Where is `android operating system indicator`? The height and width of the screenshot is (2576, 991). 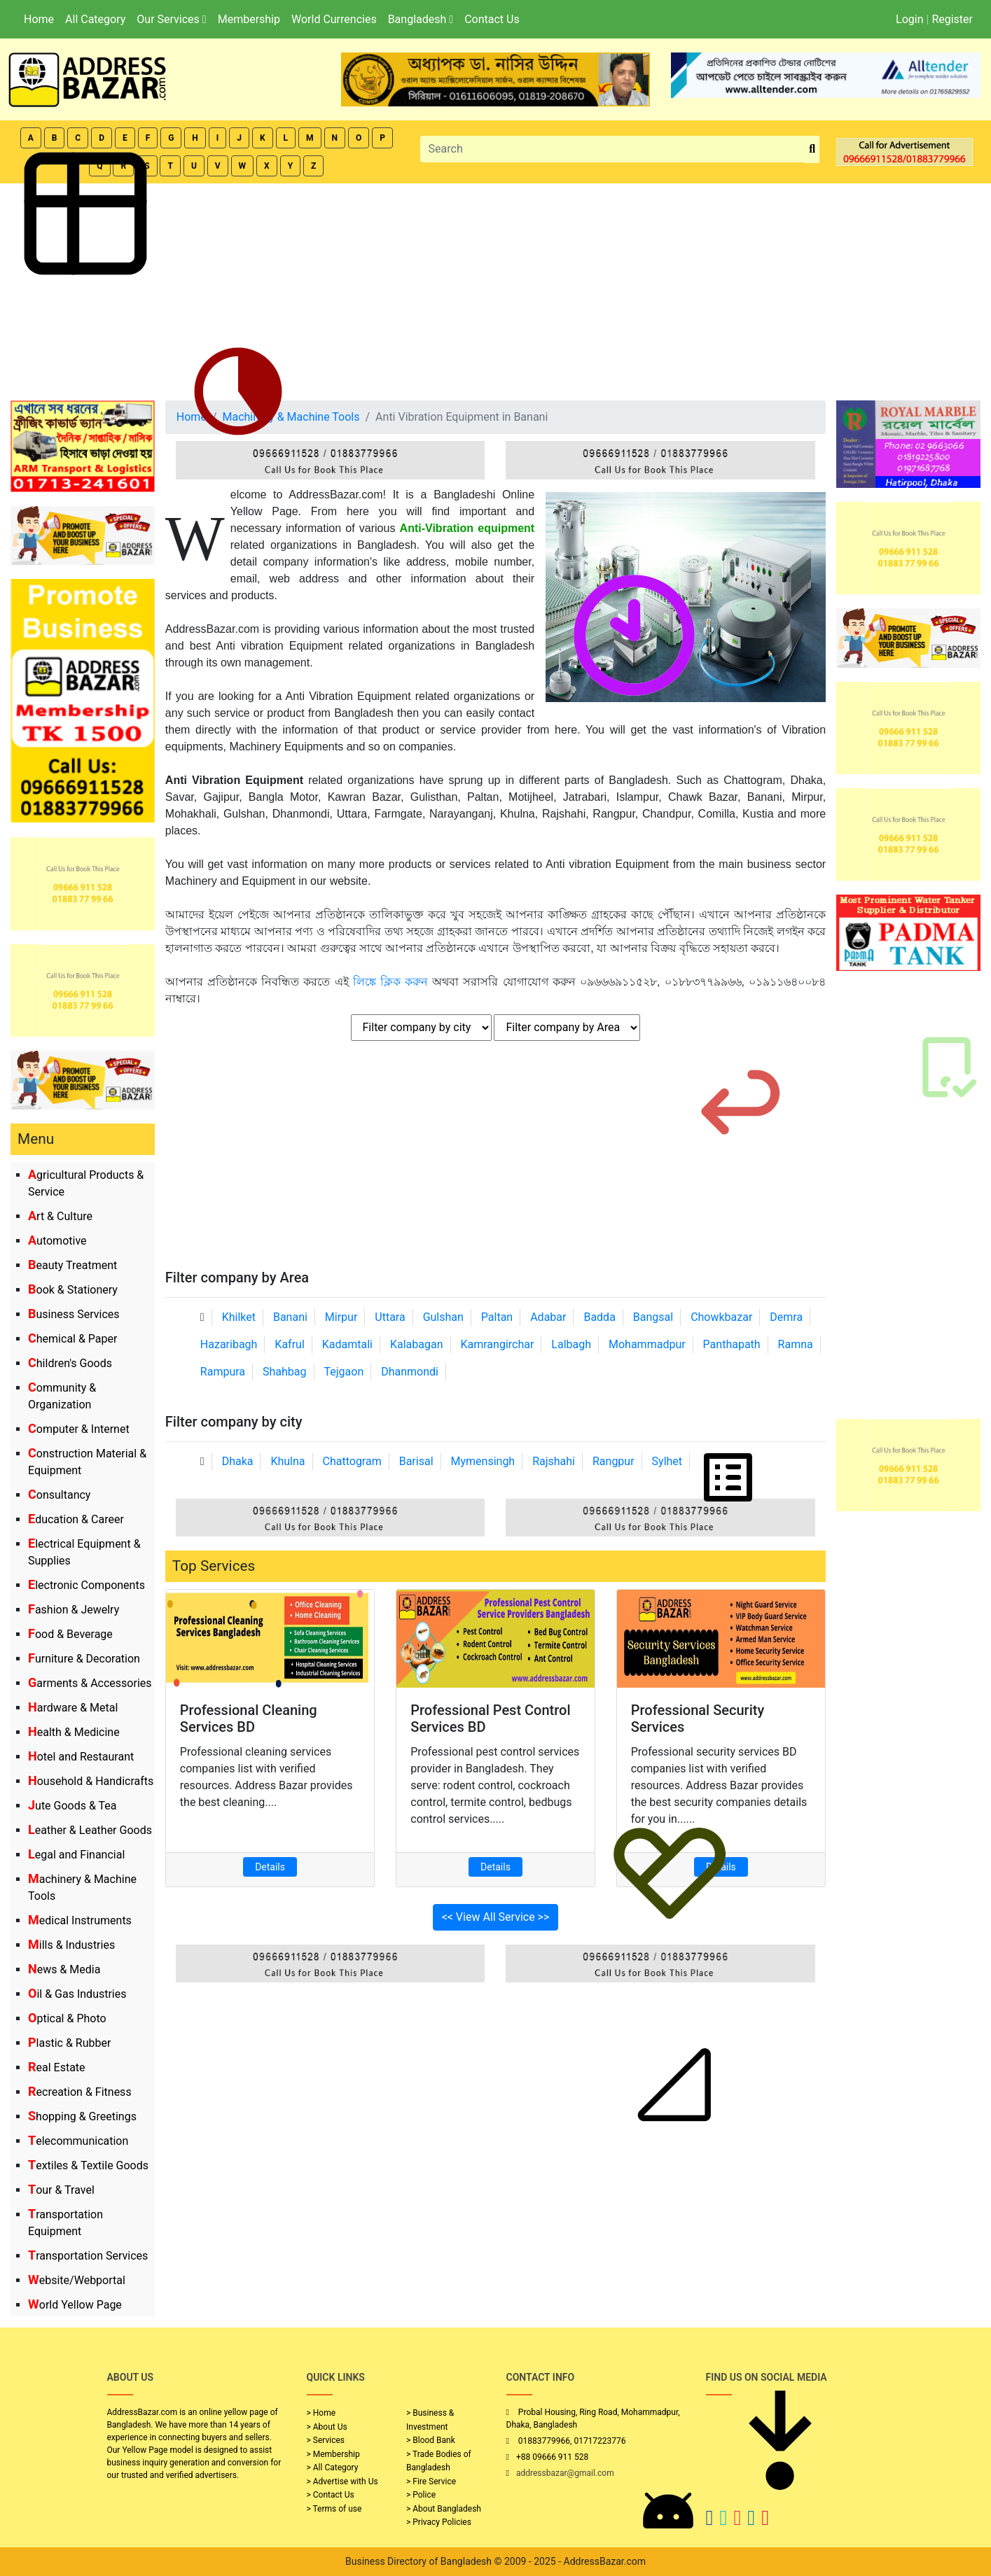 android operating system indicator is located at coordinates (668, 2512).